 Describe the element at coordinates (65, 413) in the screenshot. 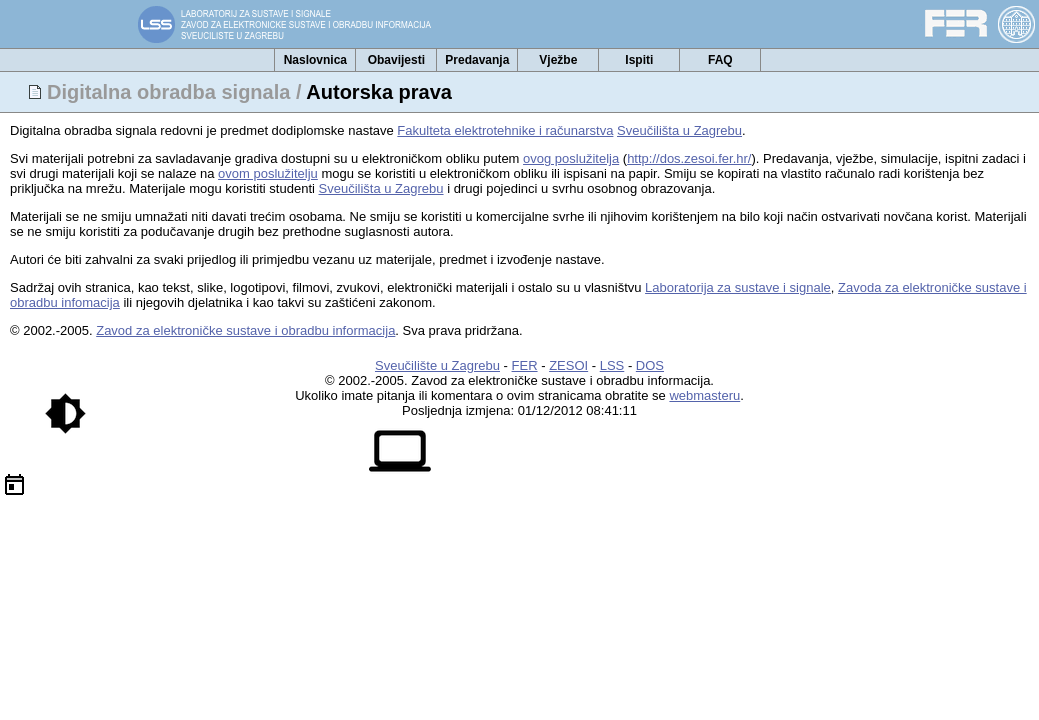

I see `adjust screen brightness level` at that location.